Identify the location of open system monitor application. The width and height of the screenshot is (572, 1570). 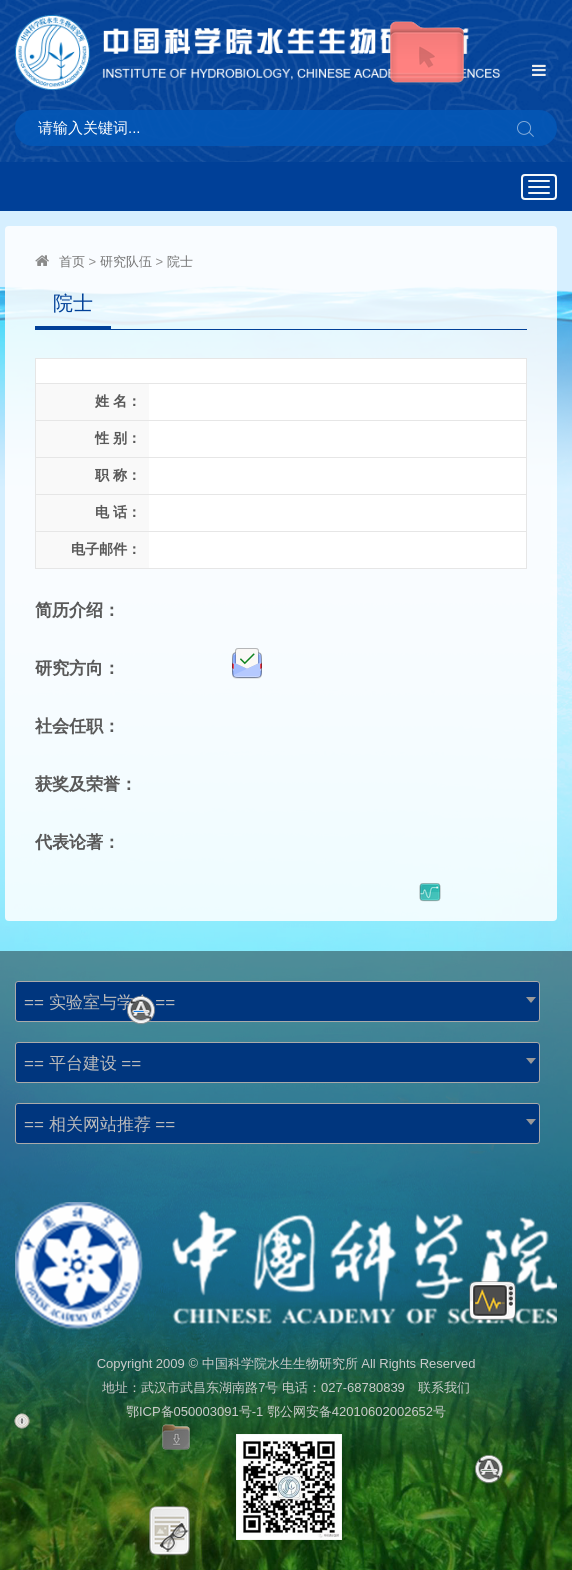
(492, 1300).